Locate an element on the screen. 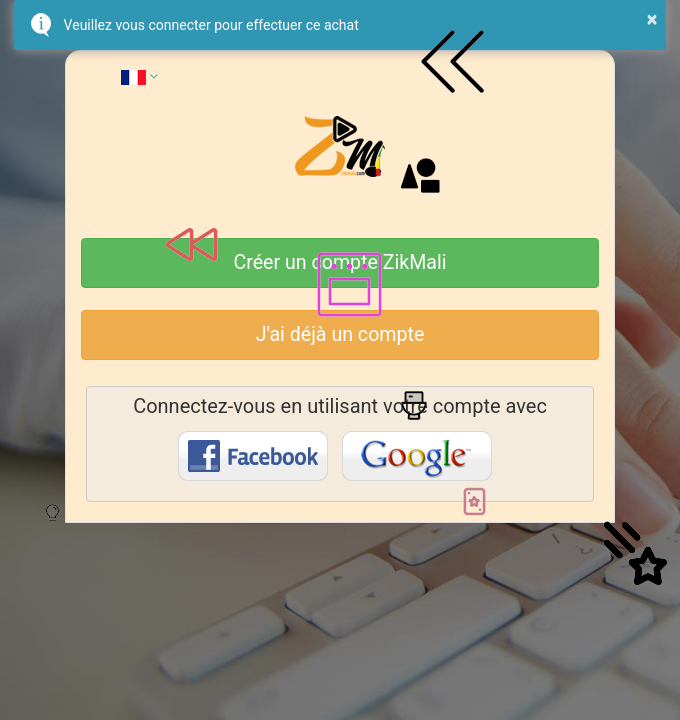 Image resolution: width=680 pixels, height=720 pixels. access oven or cooking appliance controls is located at coordinates (349, 284).